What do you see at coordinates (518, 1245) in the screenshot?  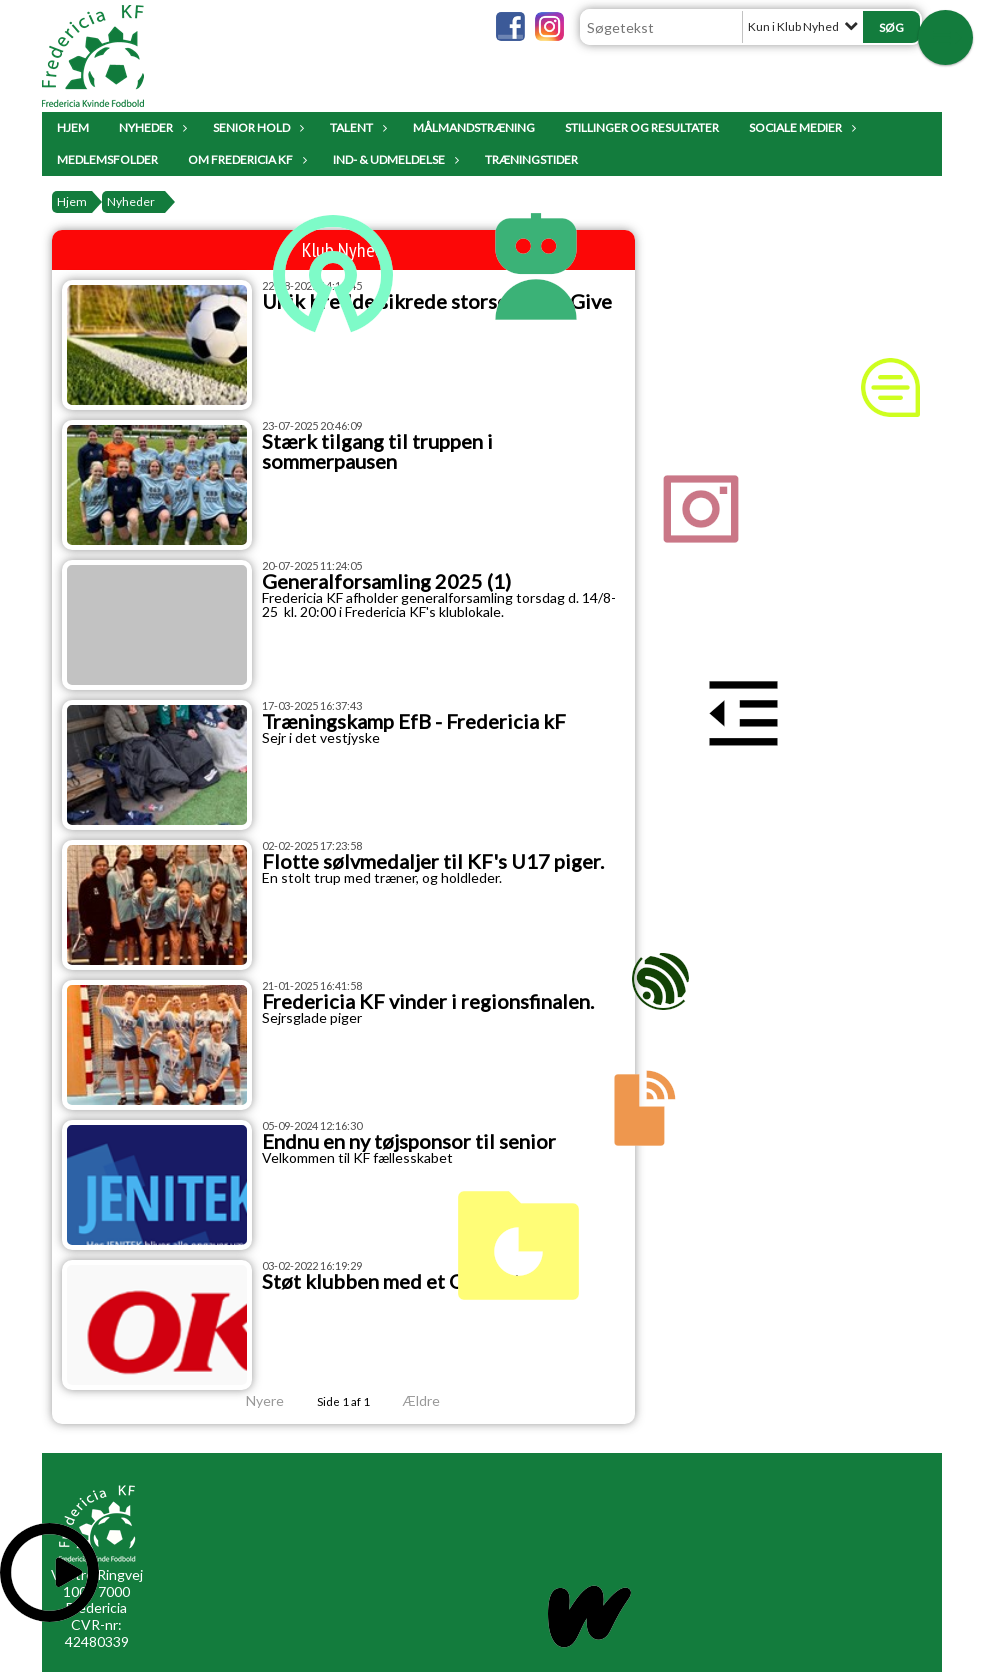 I see `open folder containing charts or analytics` at bounding box center [518, 1245].